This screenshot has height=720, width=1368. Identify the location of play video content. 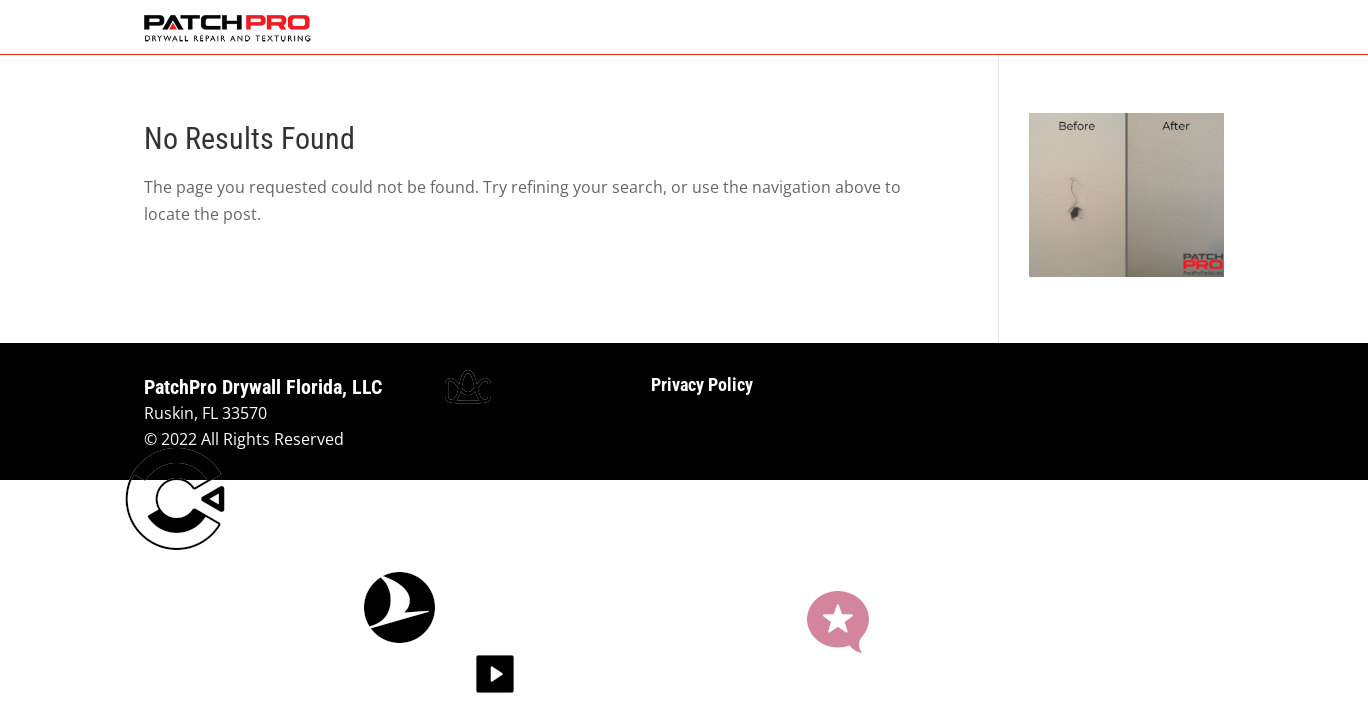
(495, 674).